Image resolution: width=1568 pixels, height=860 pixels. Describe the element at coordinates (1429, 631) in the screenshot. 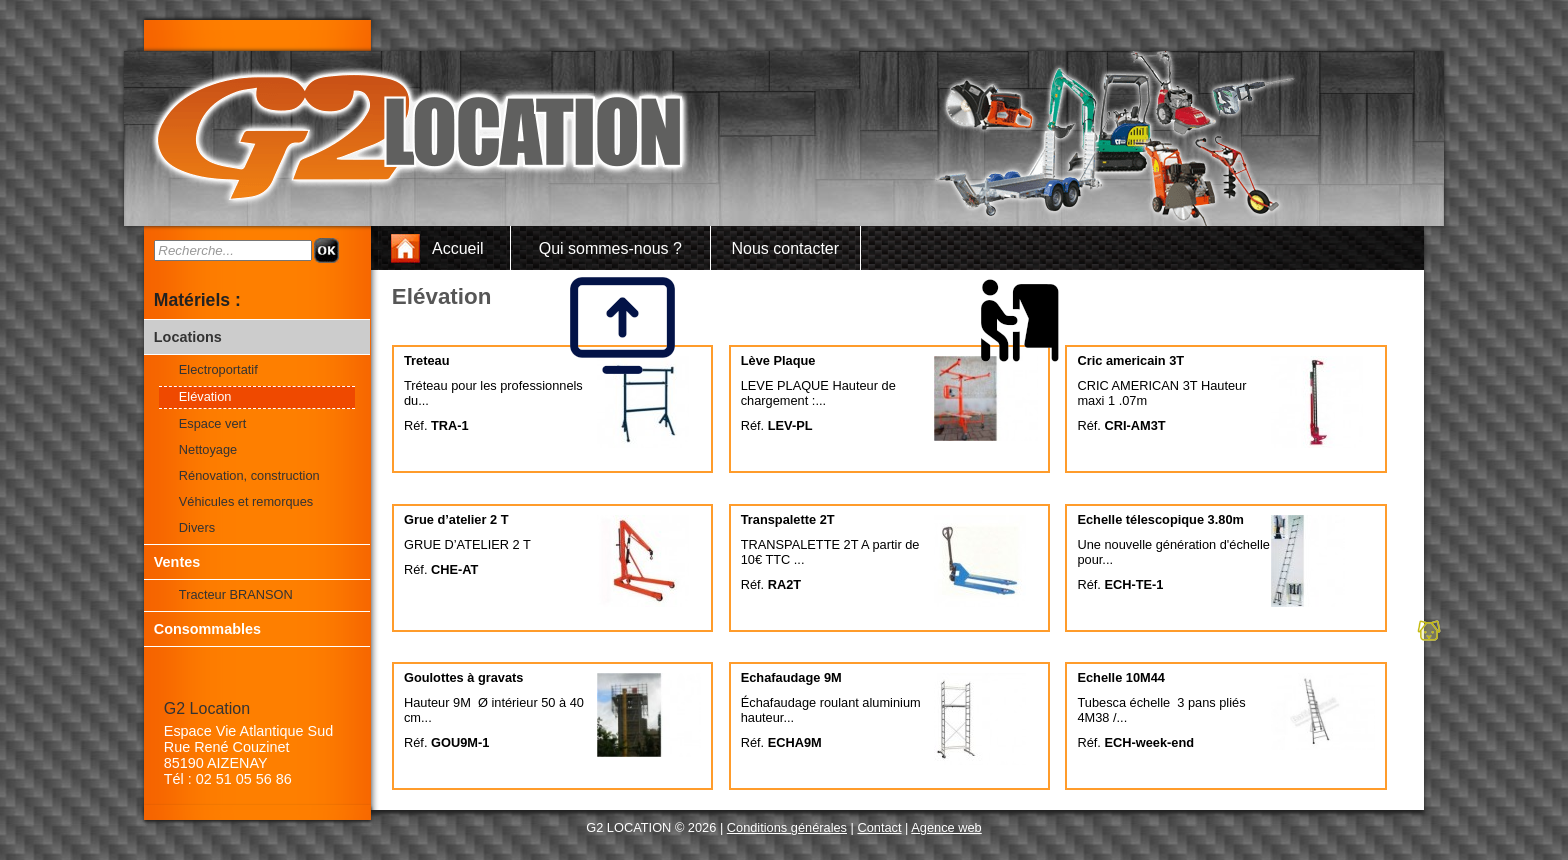

I see `access pet-related features or settings` at that location.